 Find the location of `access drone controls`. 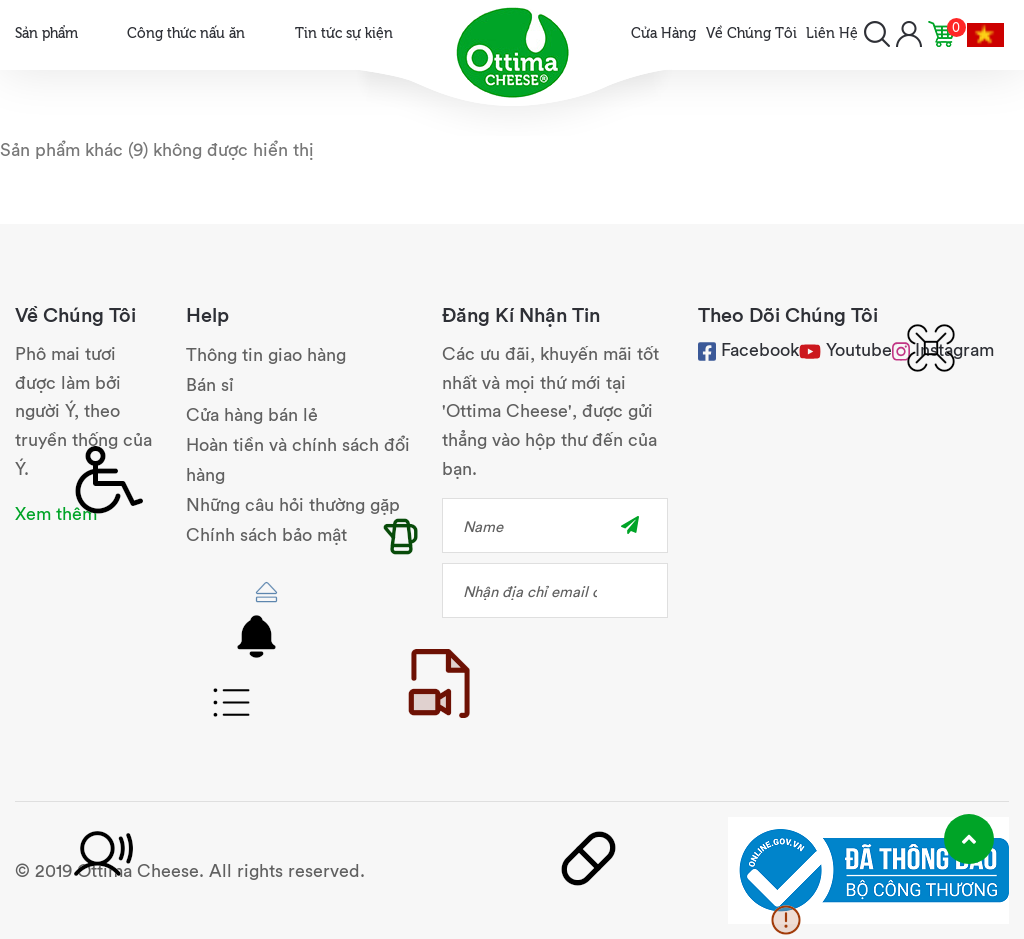

access drone controls is located at coordinates (931, 348).